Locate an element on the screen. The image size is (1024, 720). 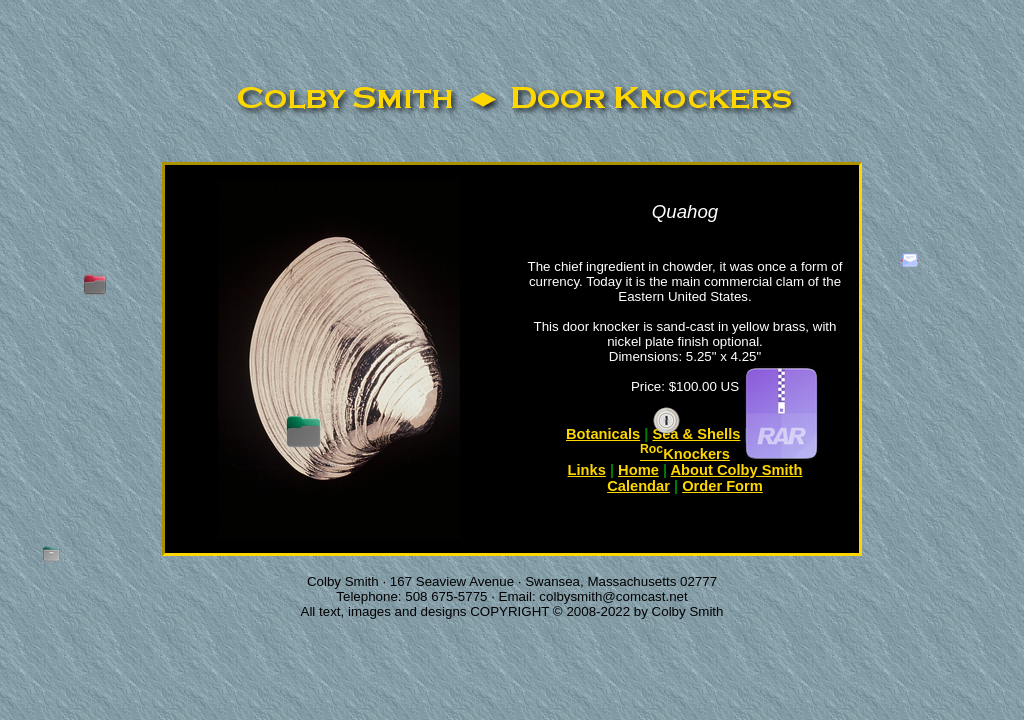
indicates a folder is ready to accept a dropped file is located at coordinates (303, 431).